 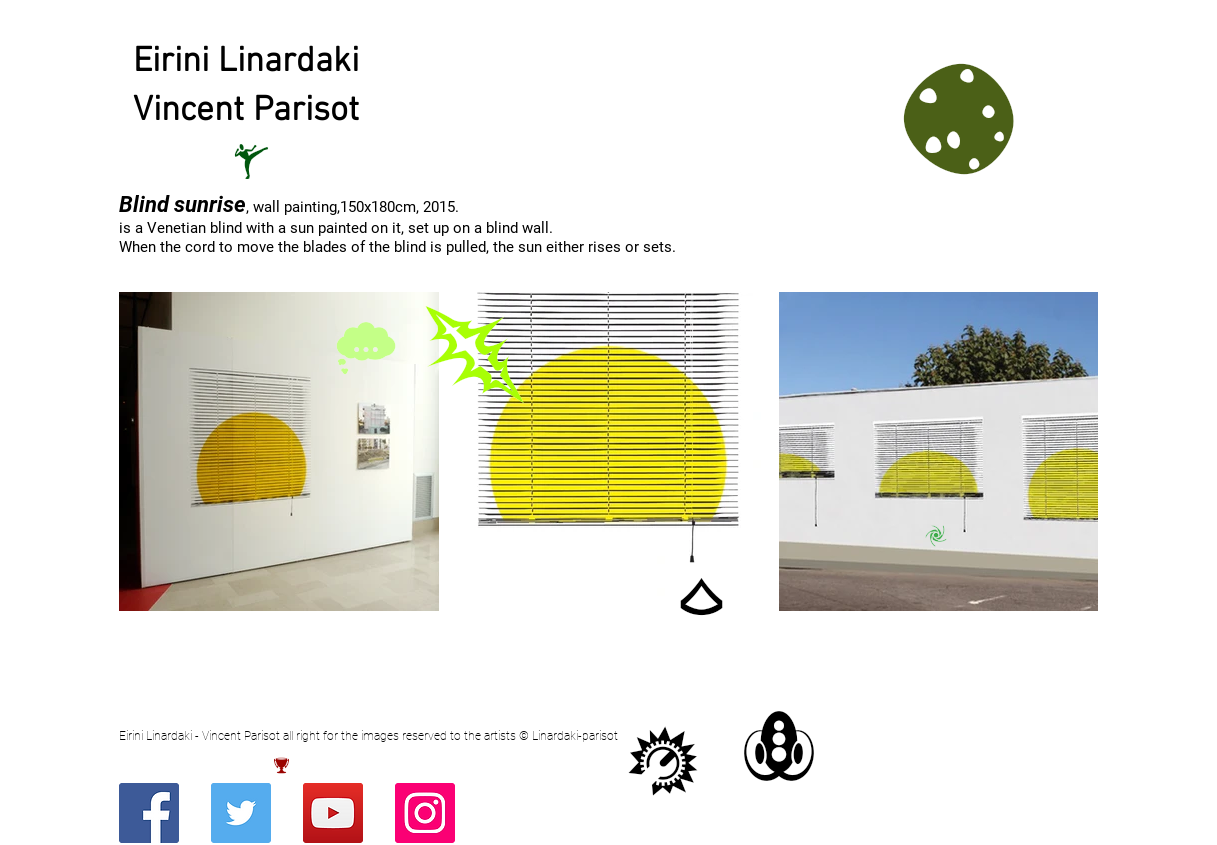 What do you see at coordinates (663, 761) in the screenshot?
I see `access settings or configuration options` at bounding box center [663, 761].